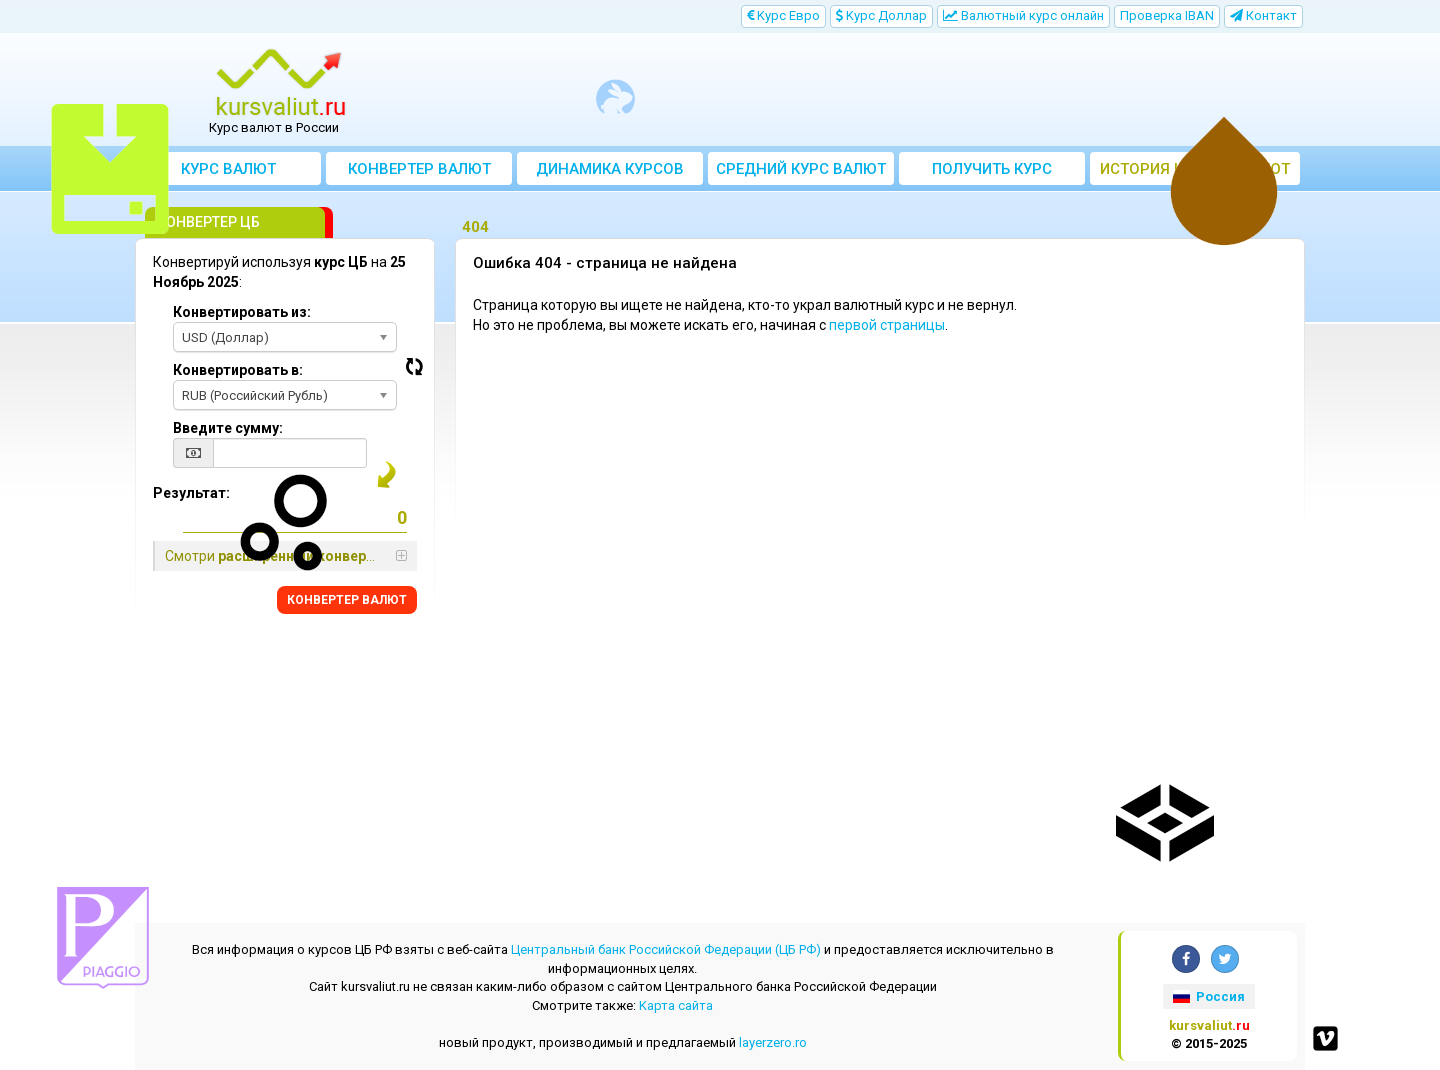 The width and height of the screenshot is (1440, 1070). What do you see at coordinates (103, 938) in the screenshot?
I see `Piaggio Group company logo` at bounding box center [103, 938].